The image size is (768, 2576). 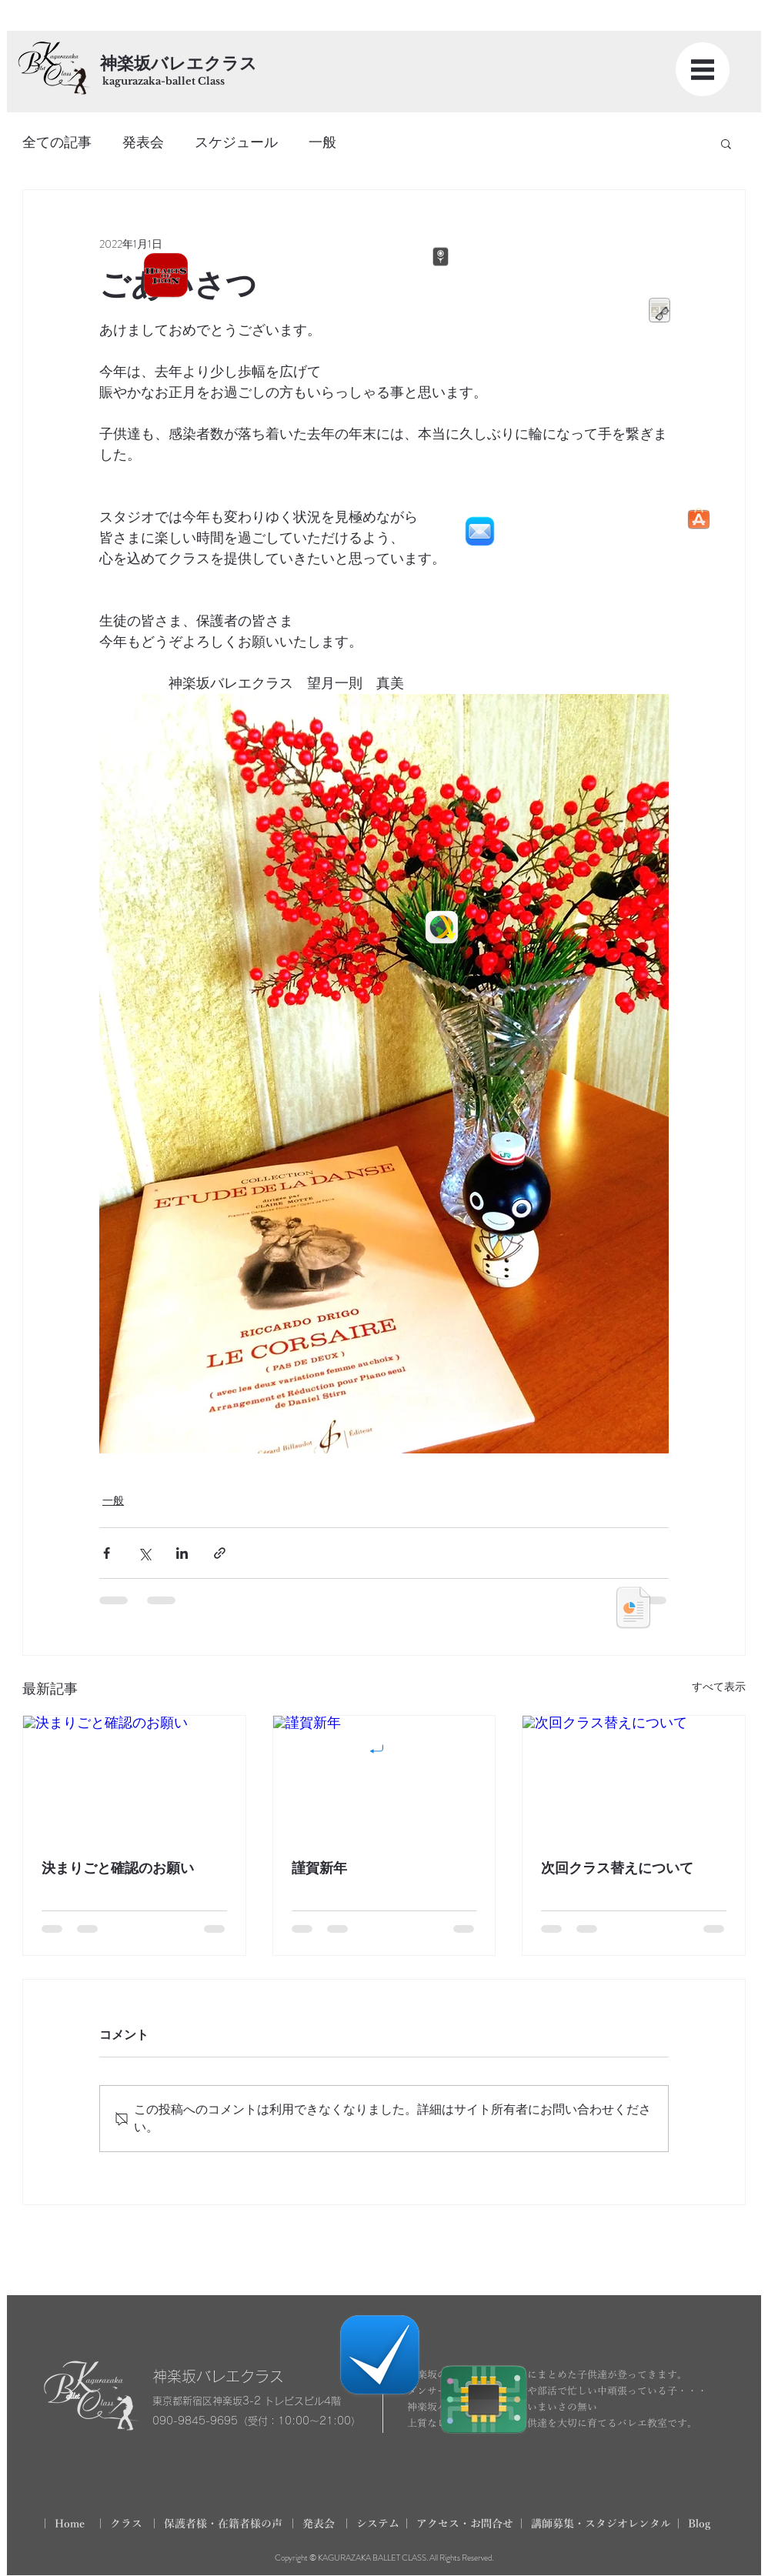 I want to click on open jdownloader download manager, so click(x=442, y=927).